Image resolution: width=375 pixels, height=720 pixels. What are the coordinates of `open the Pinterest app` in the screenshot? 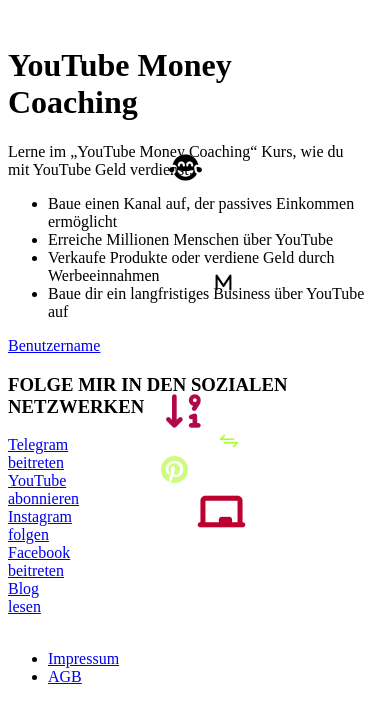 It's located at (174, 469).